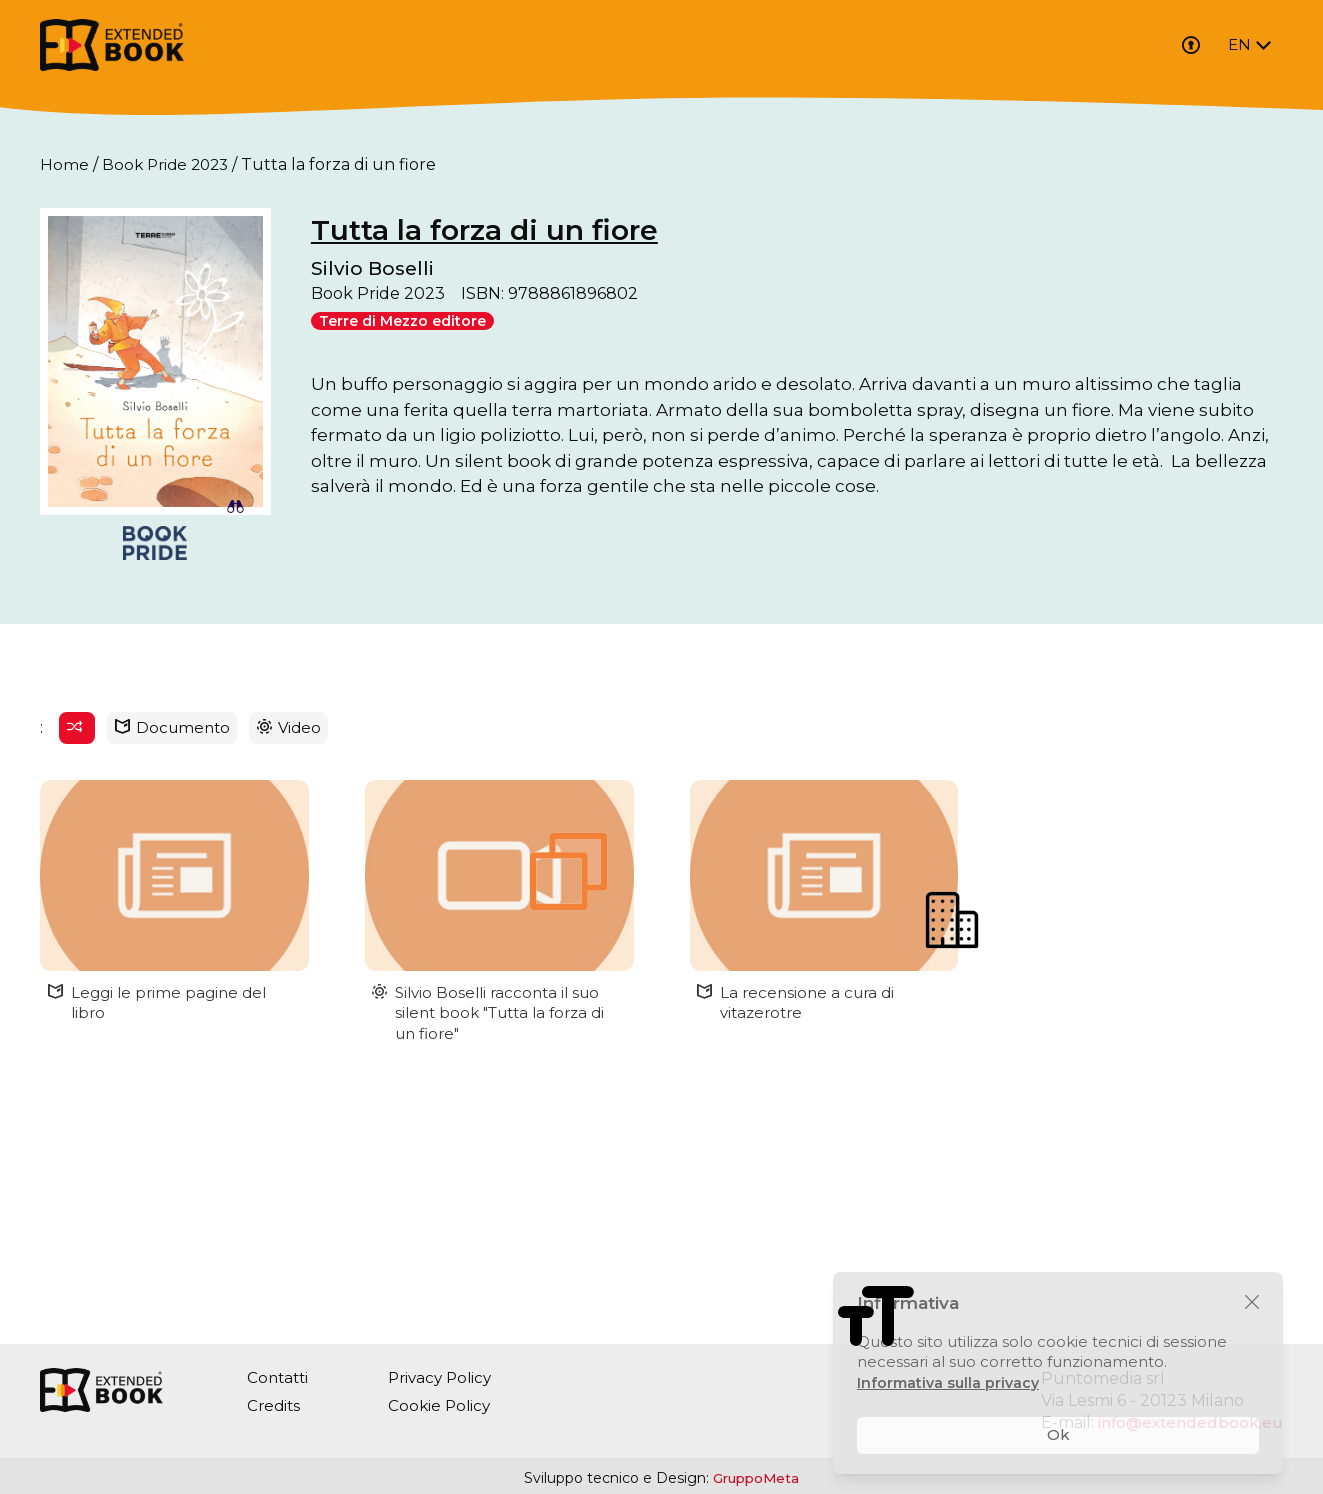  Describe the element at coordinates (235, 506) in the screenshot. I see `search or explore content` at that location.